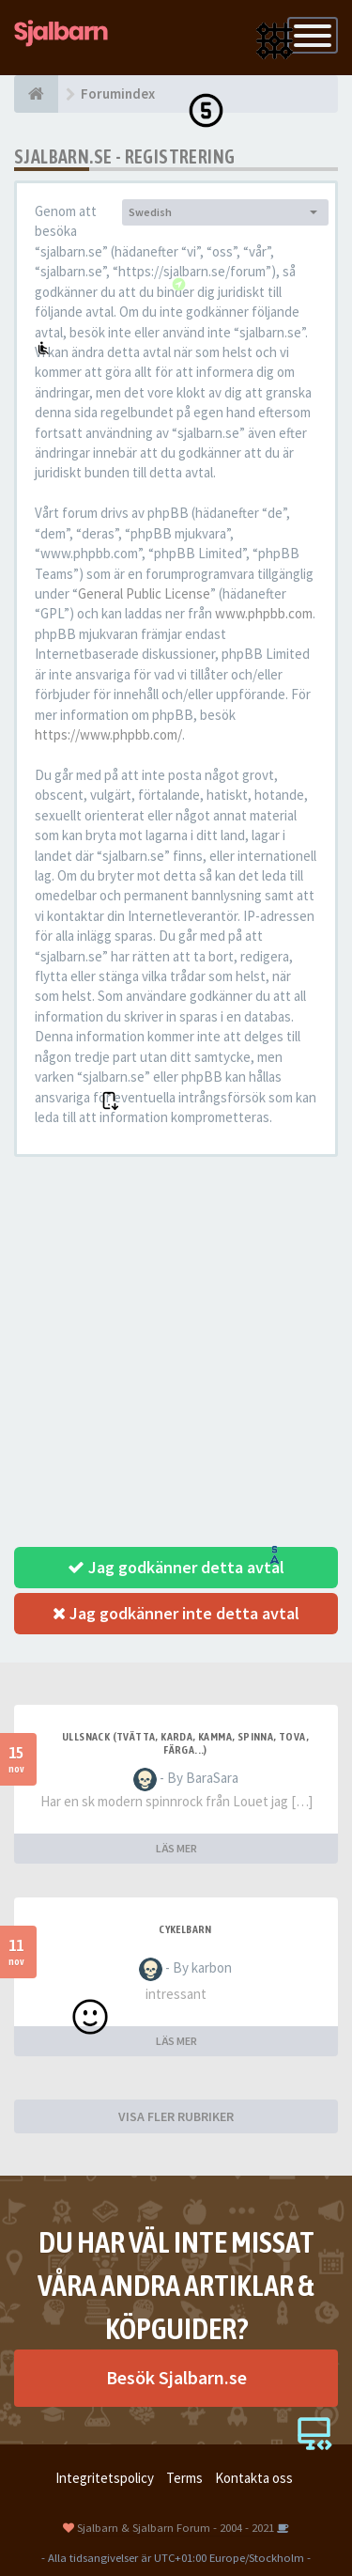  I want to click on open code editor on desktop, so click(314, 2433).